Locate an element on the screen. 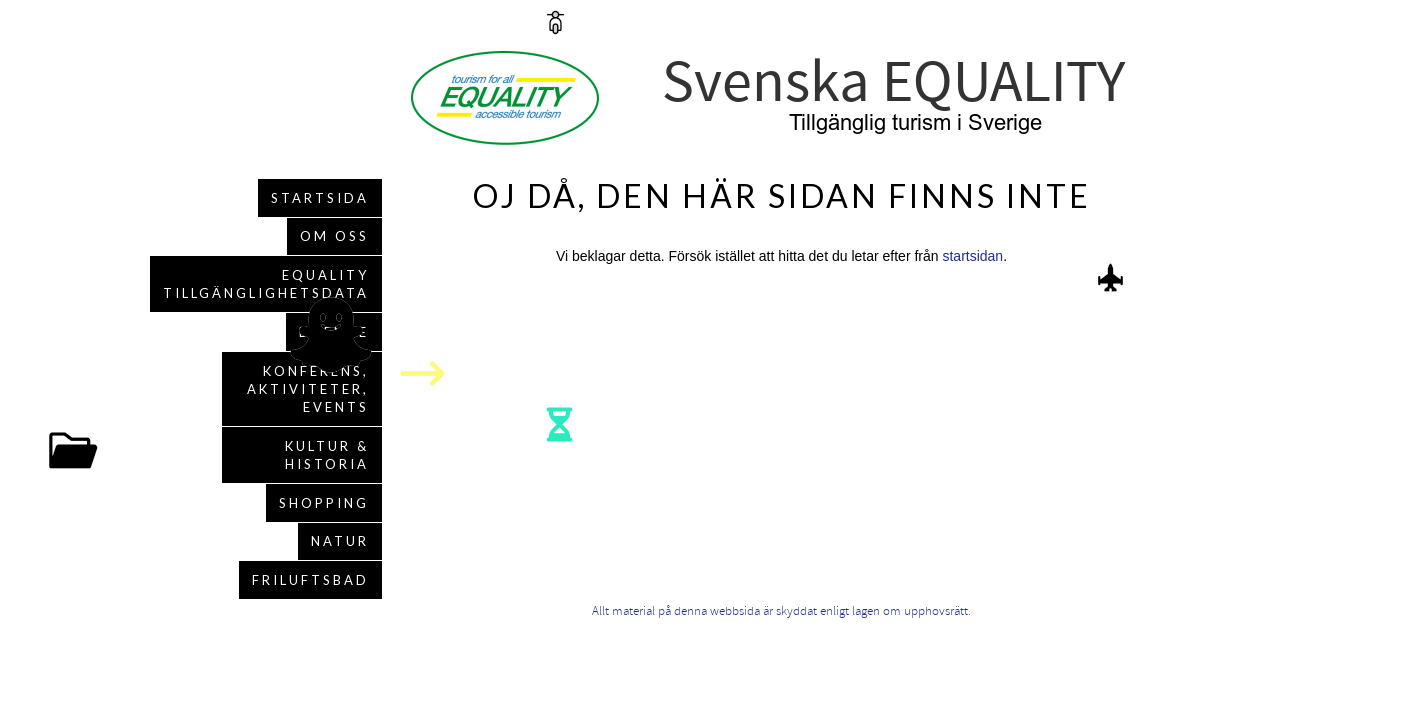 This screenshot has width=1409, height=720. select moped or scooter delivery option is located at coordinates (555, 22).